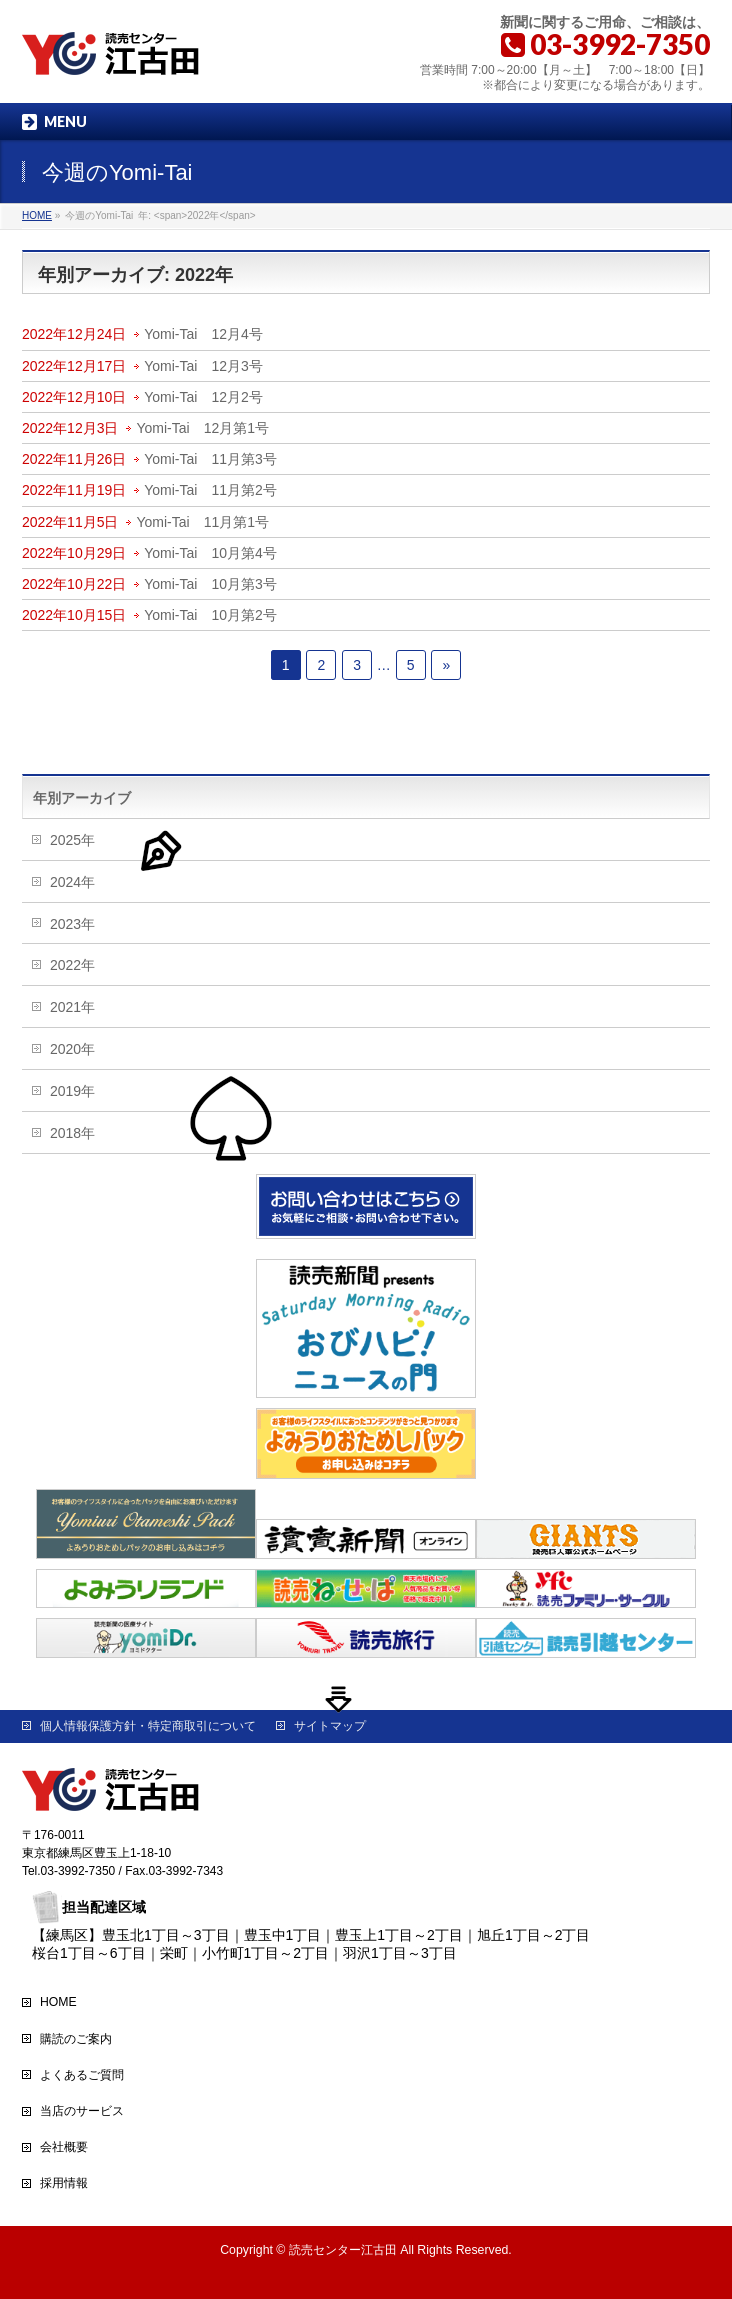 This screenshot has height=2299, width=732. What do you see at coordinates (231, 1120) in the screenshot?
I see `spade suit symbol for card games` at bounding box center [231, 1120].